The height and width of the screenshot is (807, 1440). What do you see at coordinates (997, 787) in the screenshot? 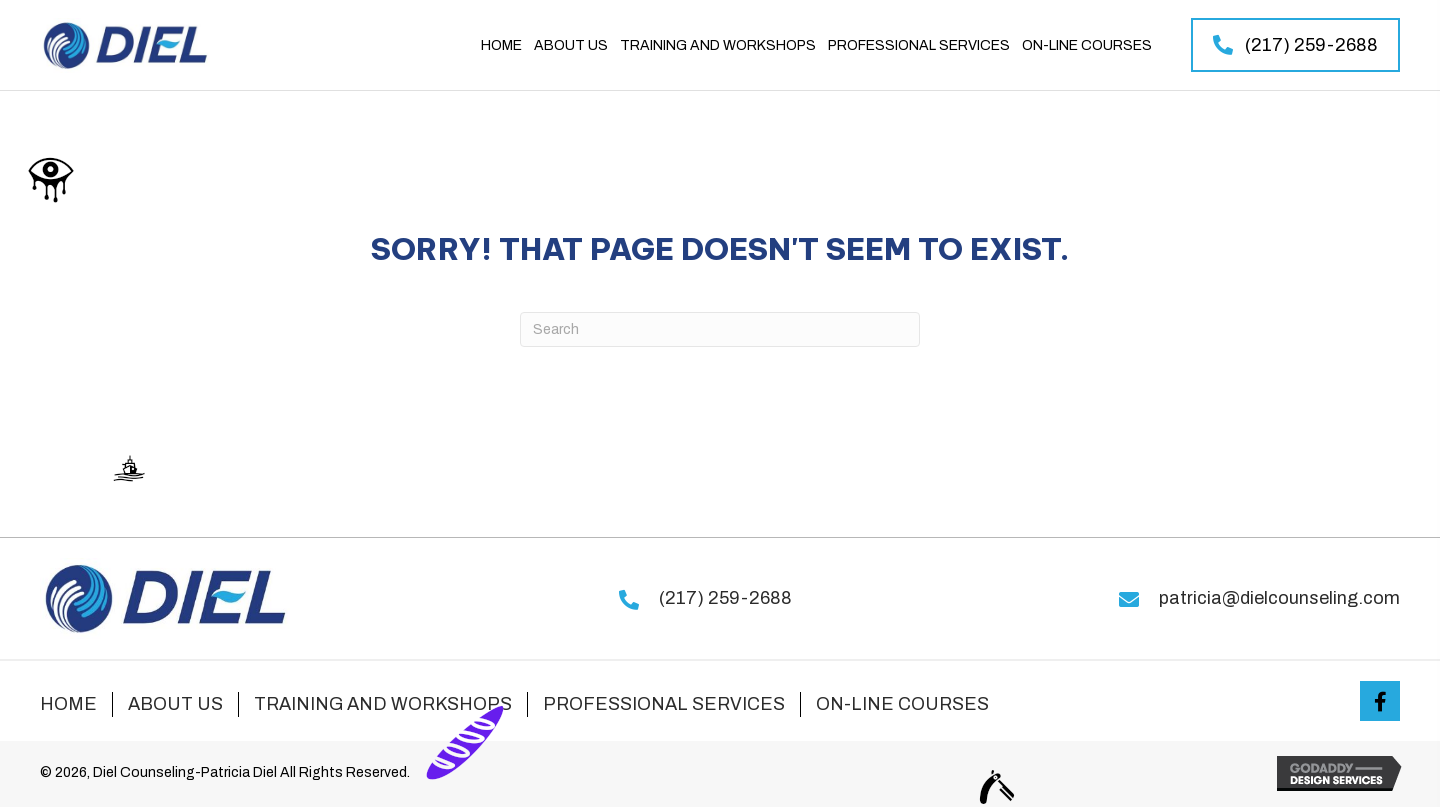
I see `grooming or personal care tools` at bounding box center [997, 787].